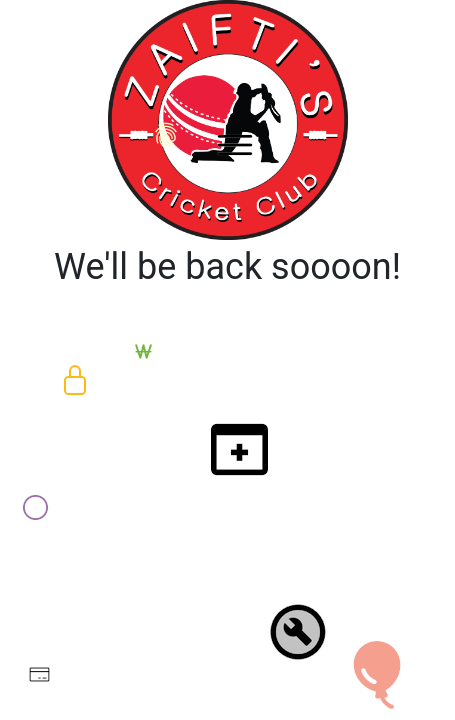 This screenshot has width=455, height=720. What do you see at coordinates (75, 380) in the screenshot?
I see `indicates a locked or secured item` at bounding box center [75, 380].